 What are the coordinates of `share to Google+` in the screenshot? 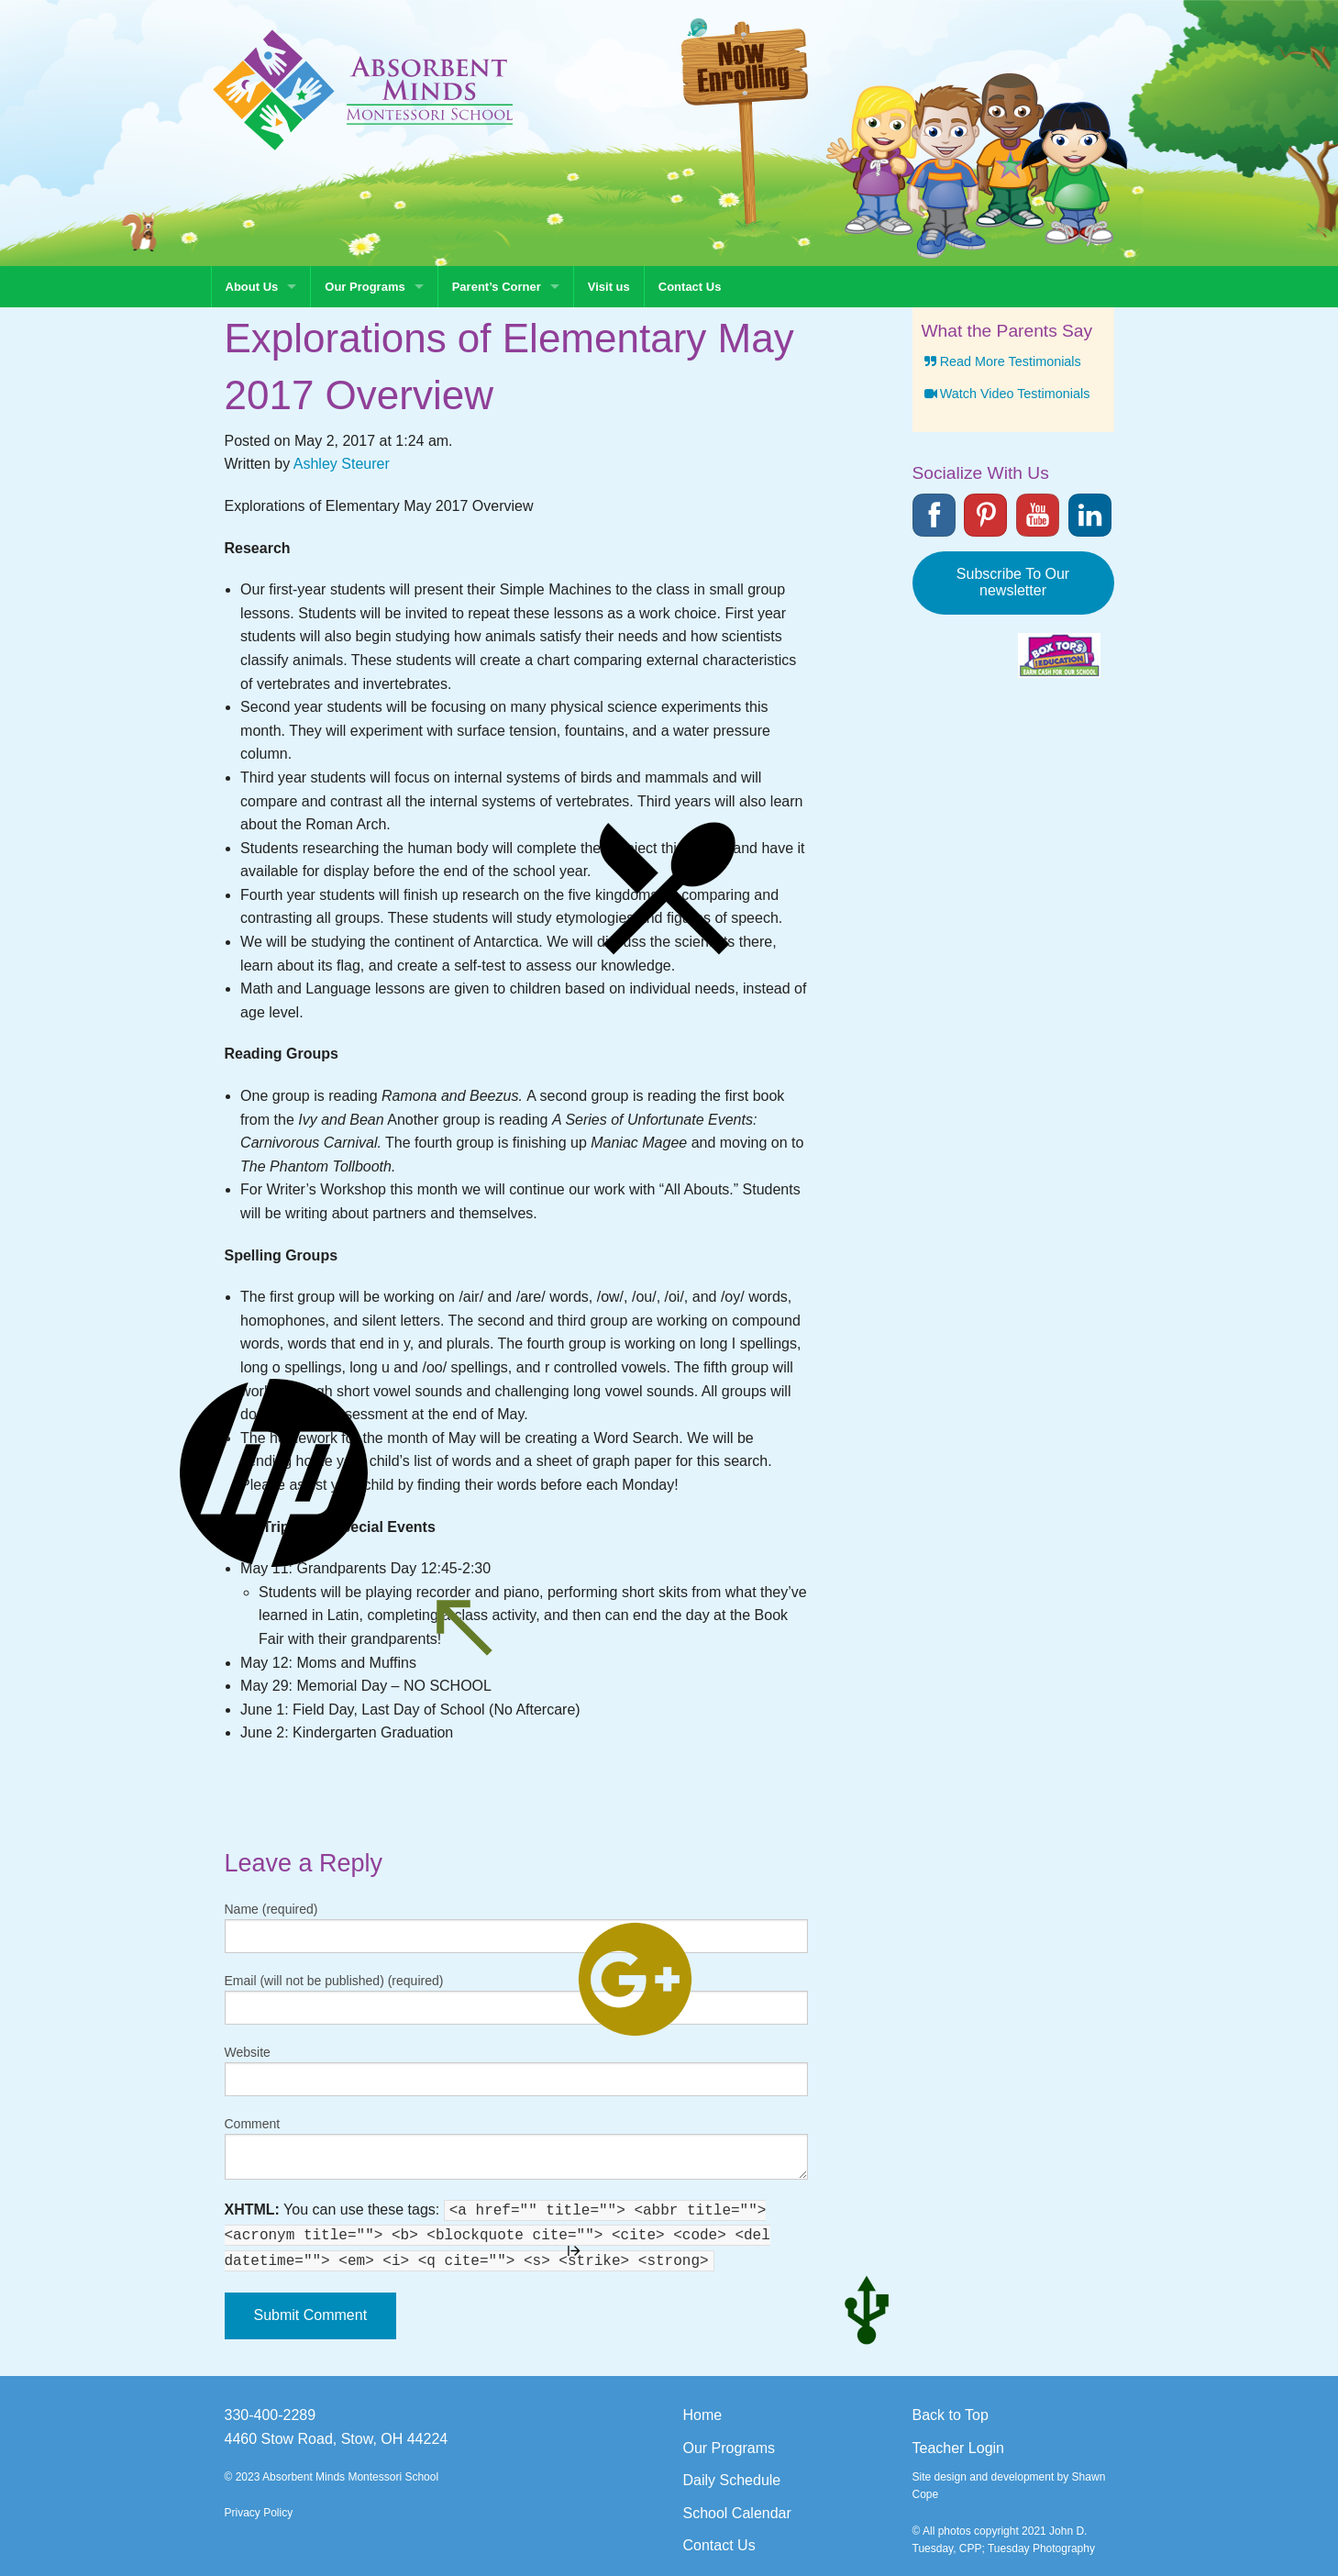 It's located at (635, 1979).